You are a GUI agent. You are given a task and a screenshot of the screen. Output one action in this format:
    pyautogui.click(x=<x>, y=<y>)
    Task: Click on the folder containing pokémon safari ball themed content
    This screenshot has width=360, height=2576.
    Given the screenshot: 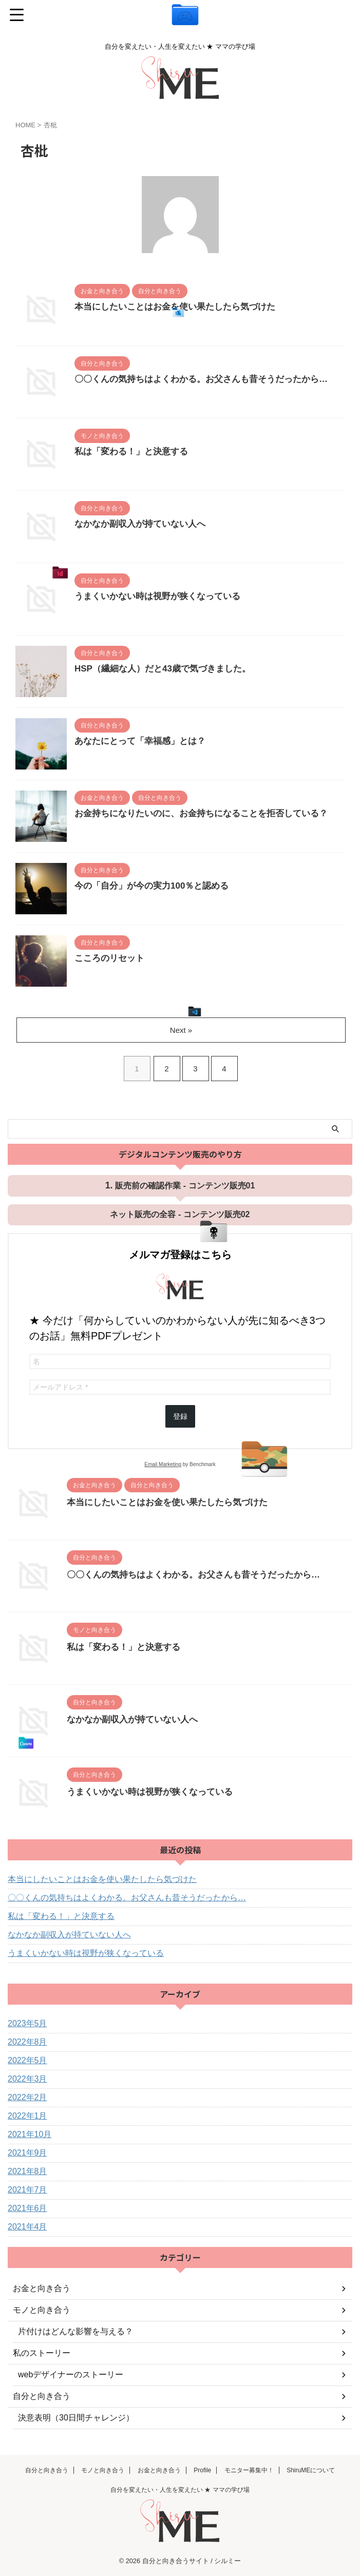 What is the action you would take?
    pyautogui.click(x=264, y=1460)
    